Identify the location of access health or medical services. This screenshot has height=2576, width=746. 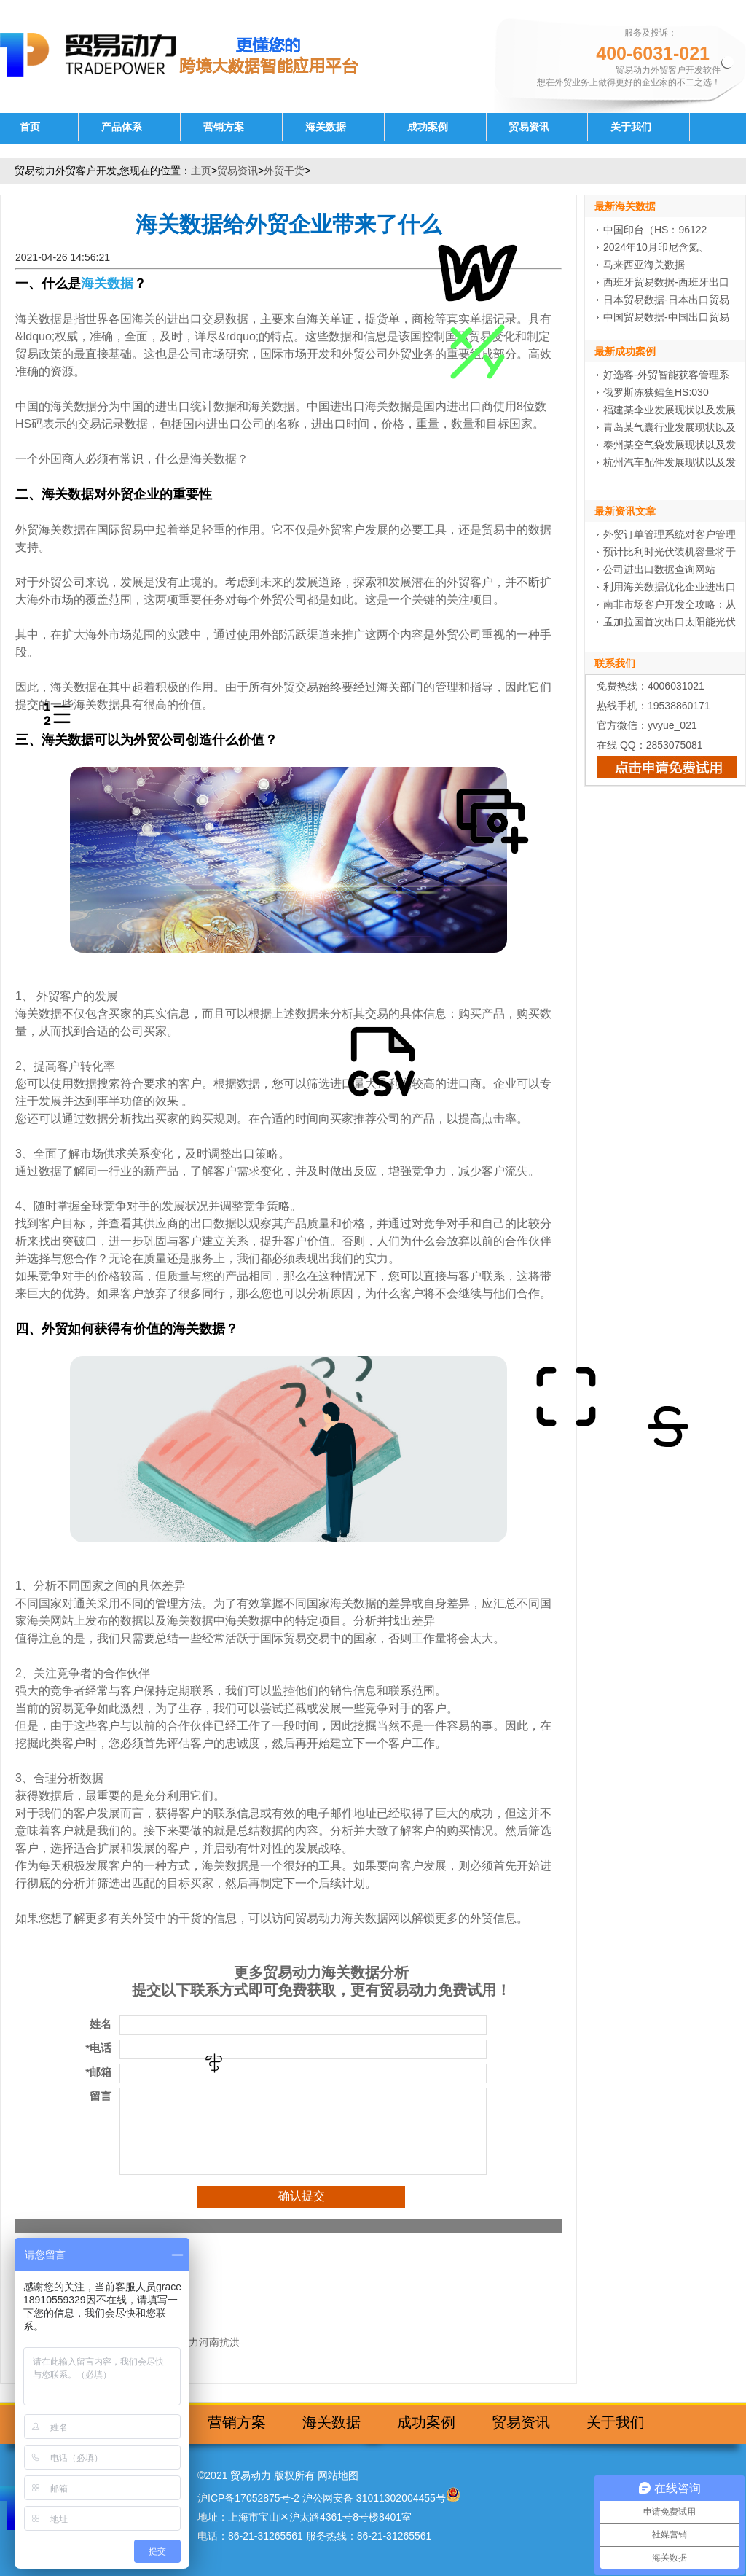
(214, 2063).